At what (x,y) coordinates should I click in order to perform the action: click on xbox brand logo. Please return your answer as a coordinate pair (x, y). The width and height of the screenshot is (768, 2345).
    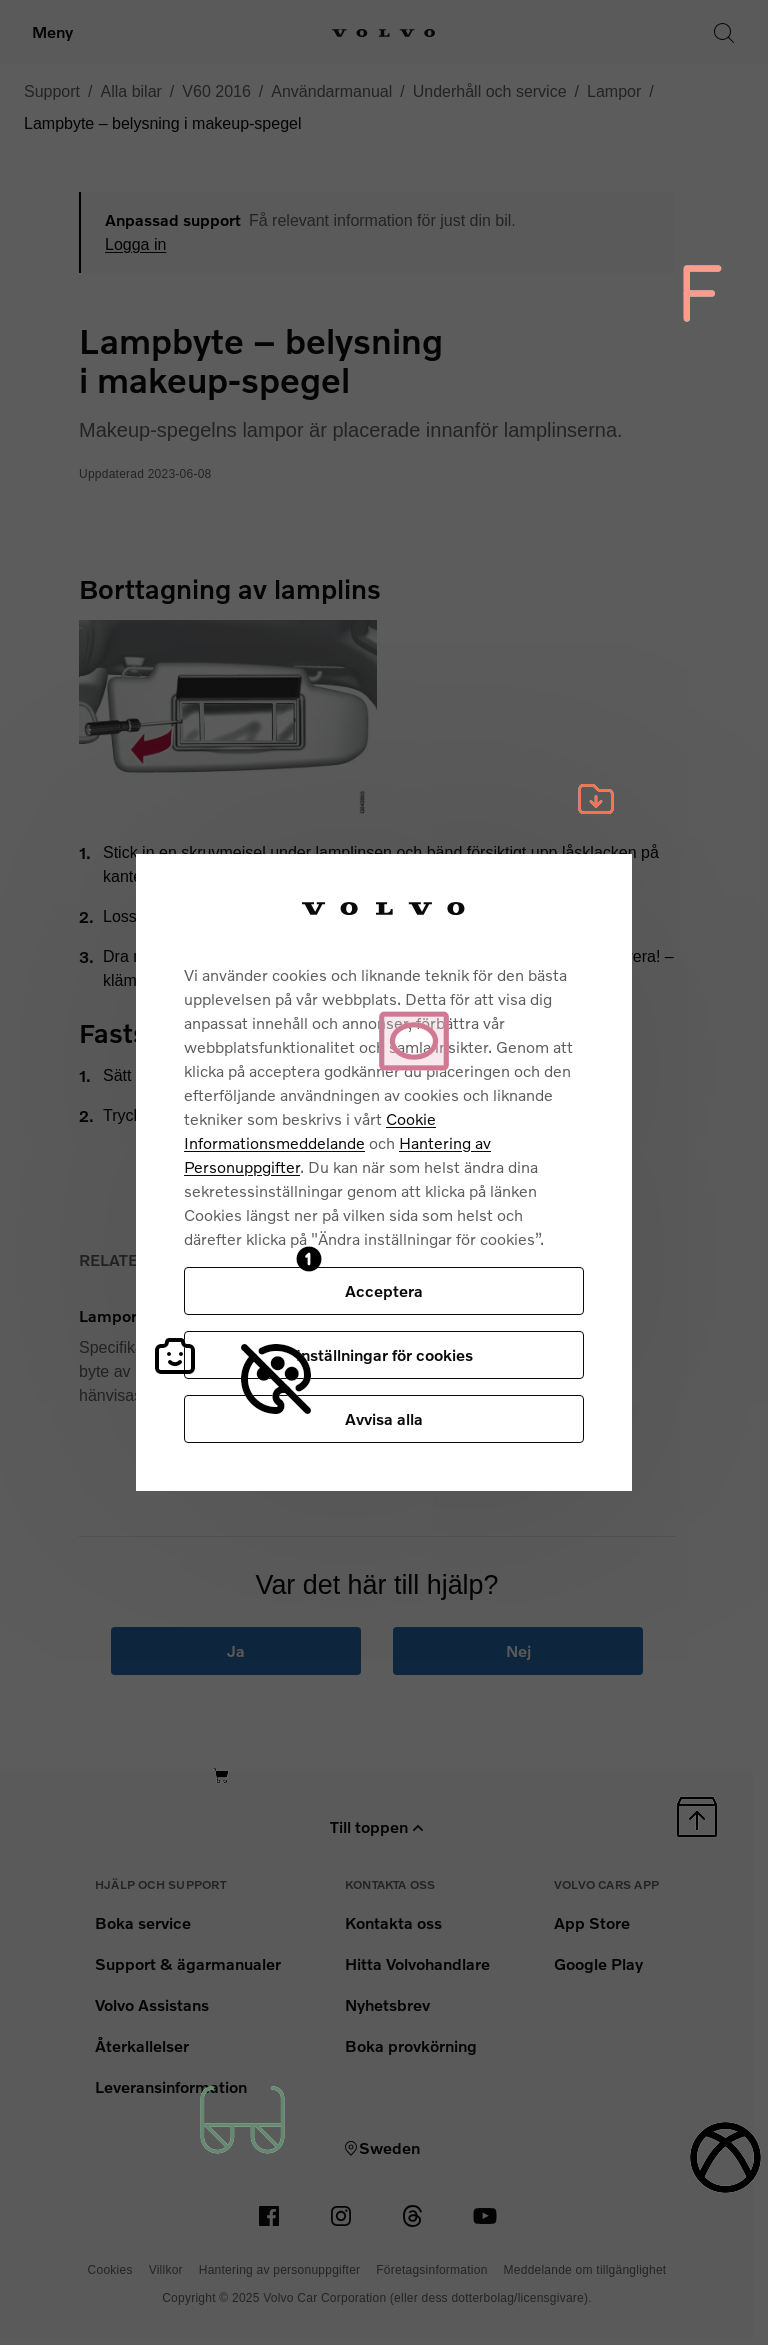
    Looking at the image, I should click on (725, 2157).